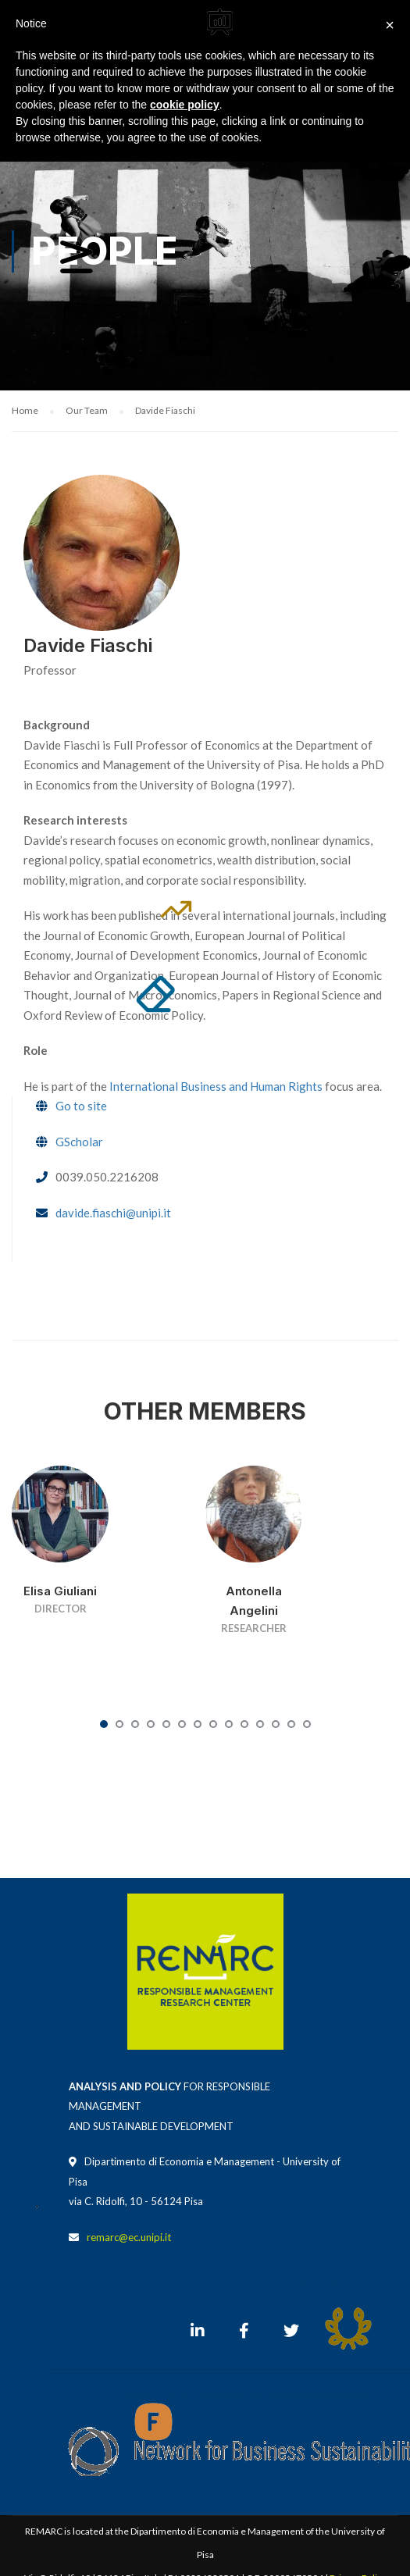 This screenshot has height=2576, width=410. I want to click on view achievements or awards, so click(348, 2328).